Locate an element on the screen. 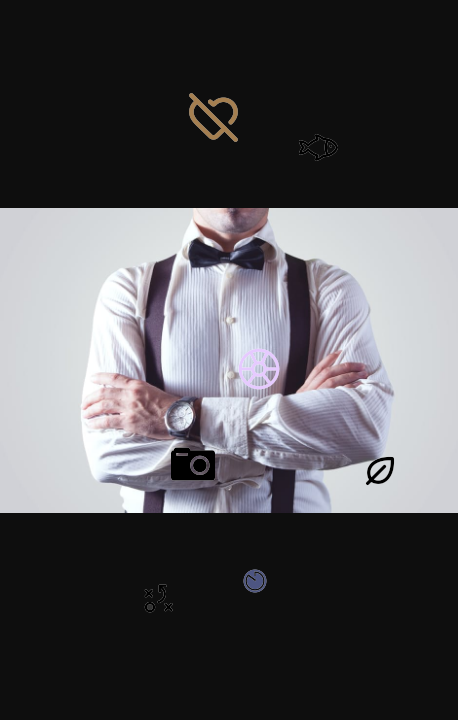  indicates seafood or fish-related content is located at coordinates (318, 147).